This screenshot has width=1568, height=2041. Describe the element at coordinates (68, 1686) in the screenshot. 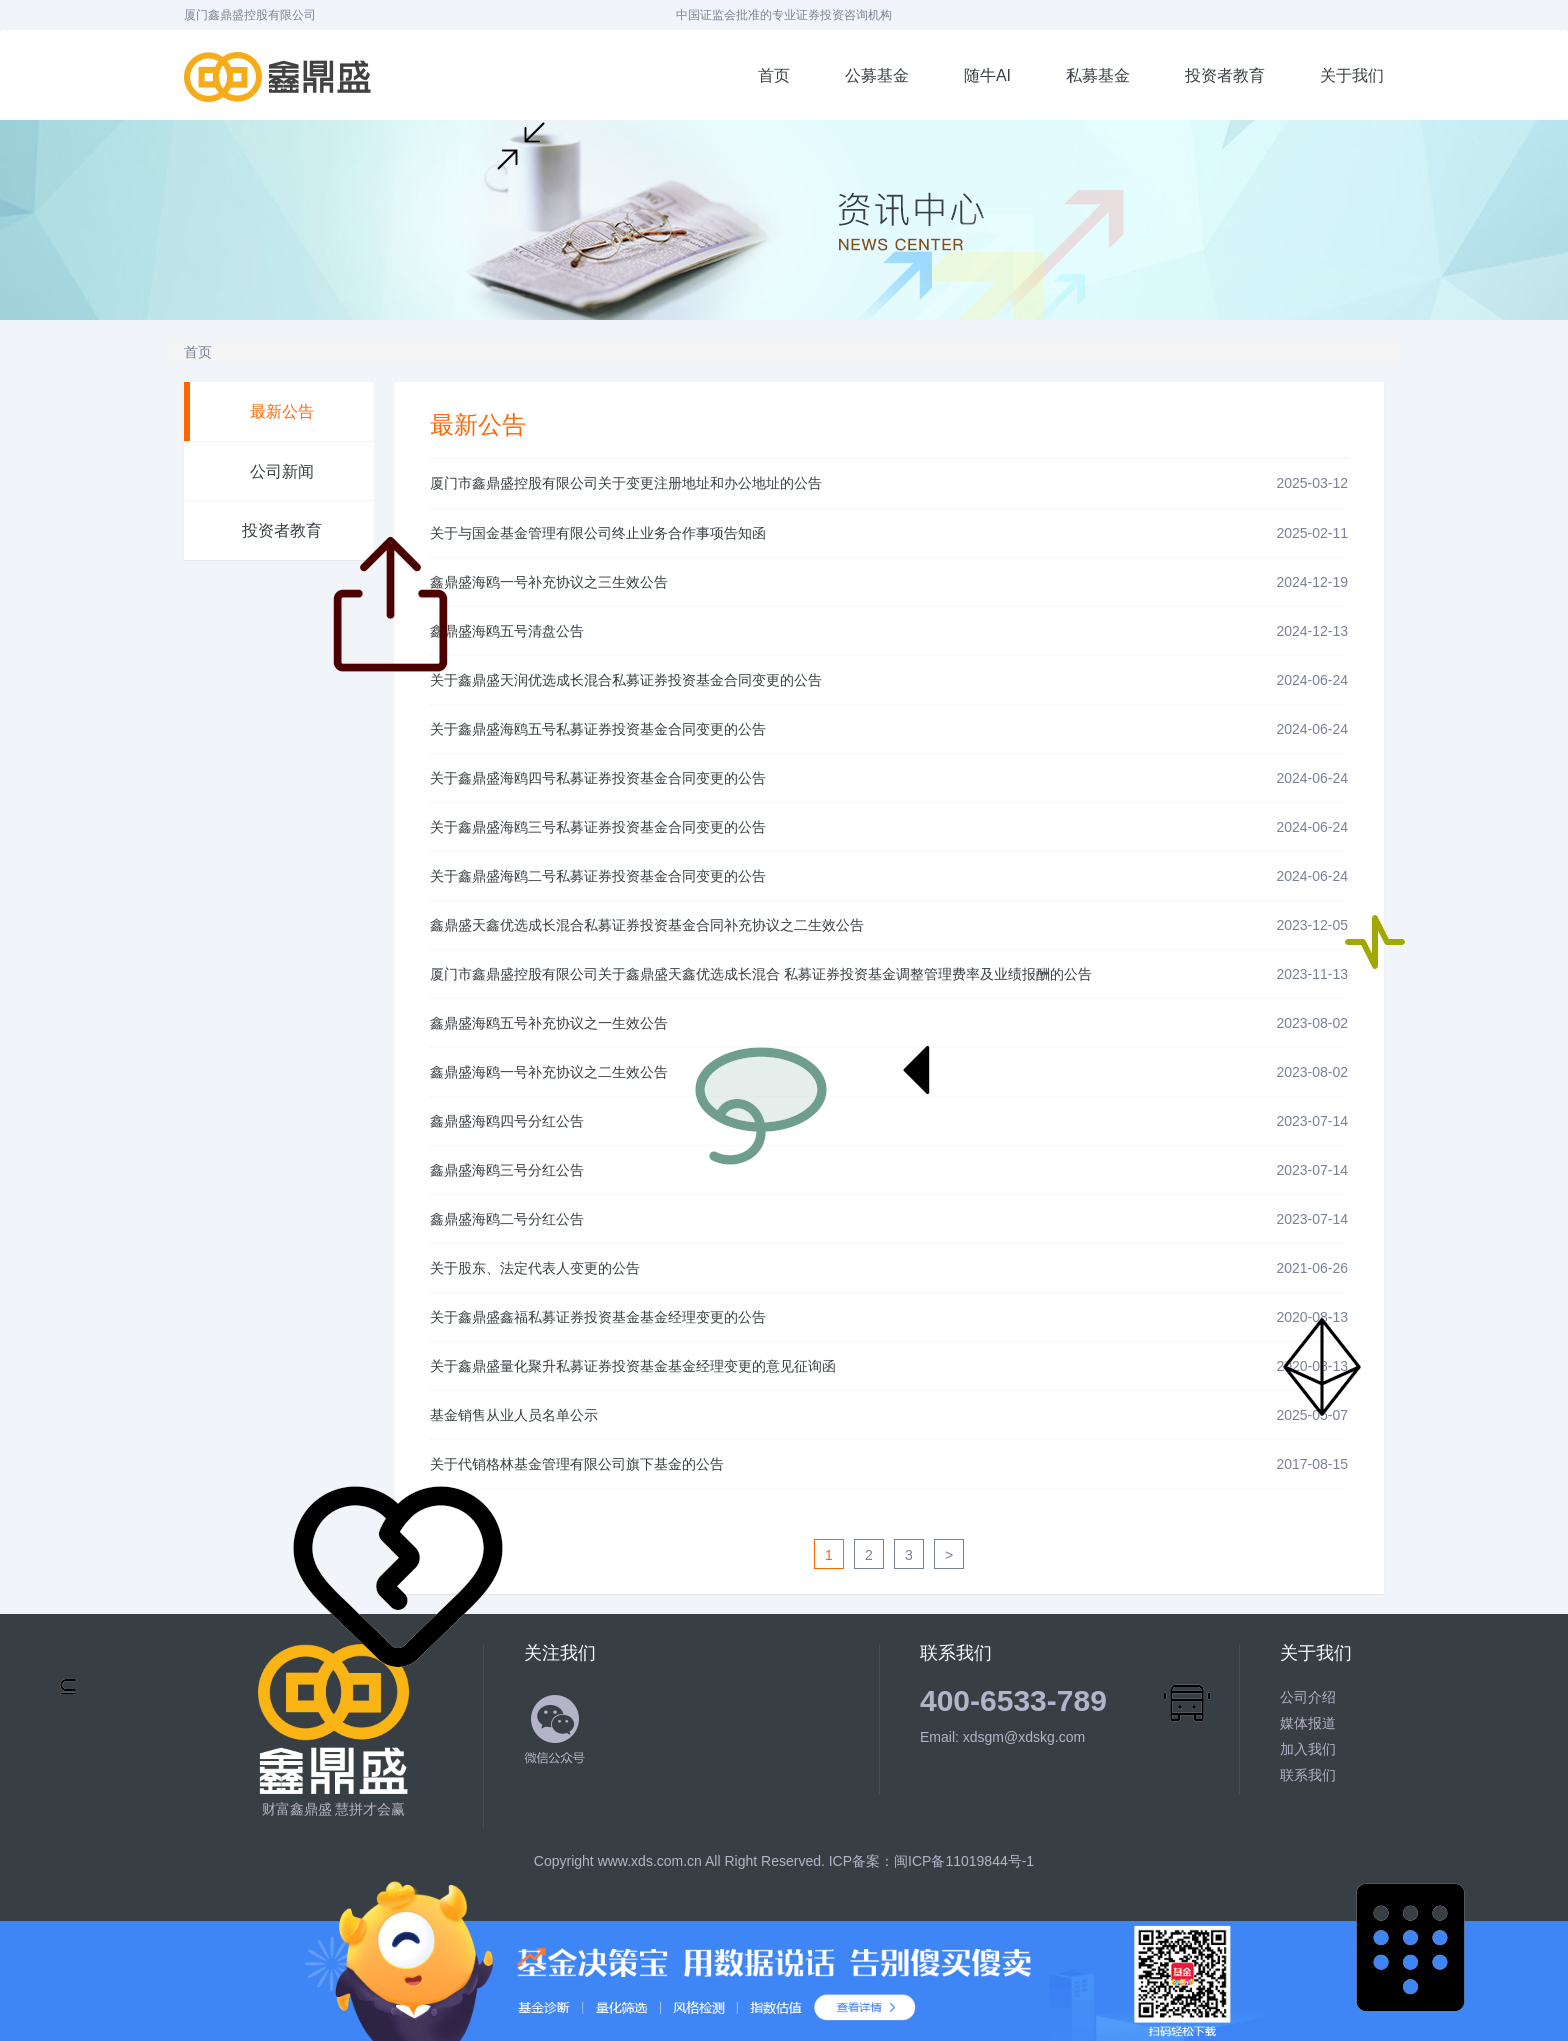

I see `indicates a subset relationship in mathematical notation` at that location.